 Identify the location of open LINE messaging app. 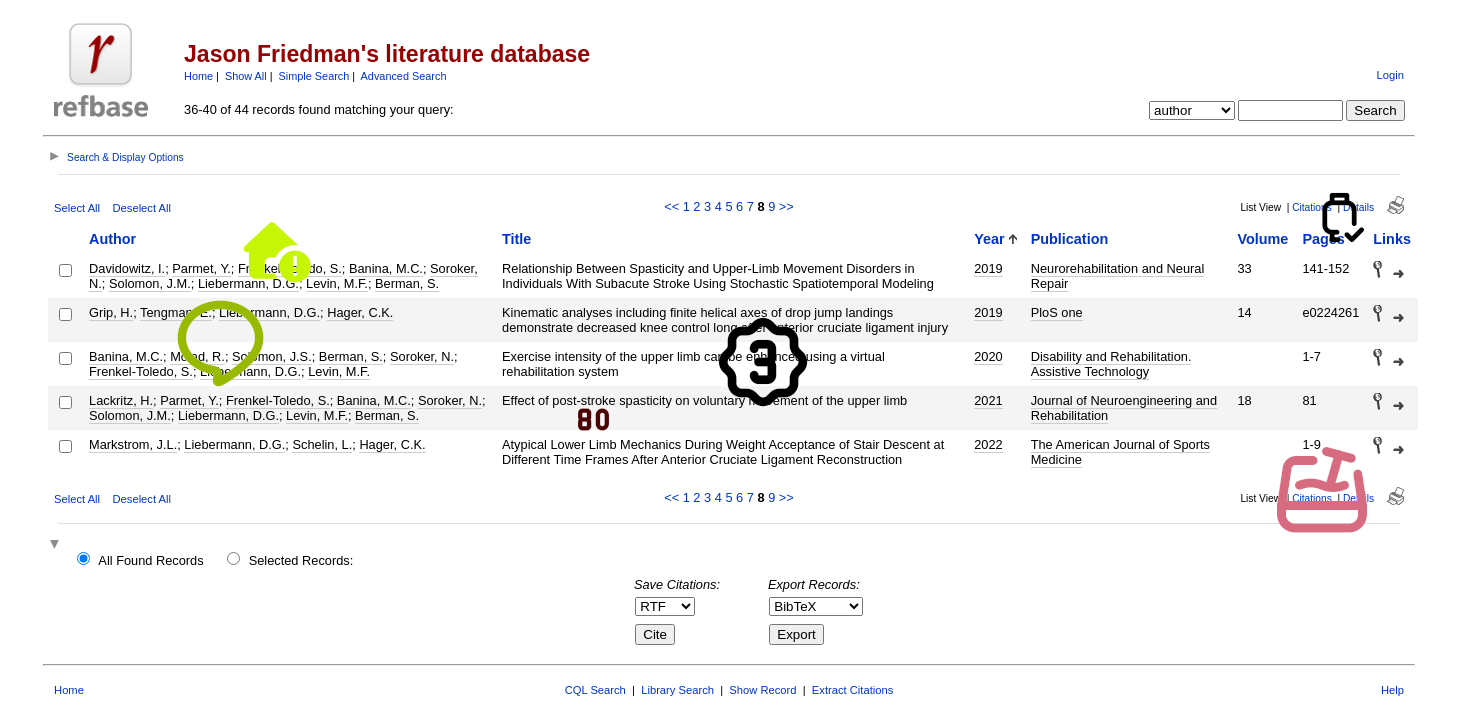
(220, 343).